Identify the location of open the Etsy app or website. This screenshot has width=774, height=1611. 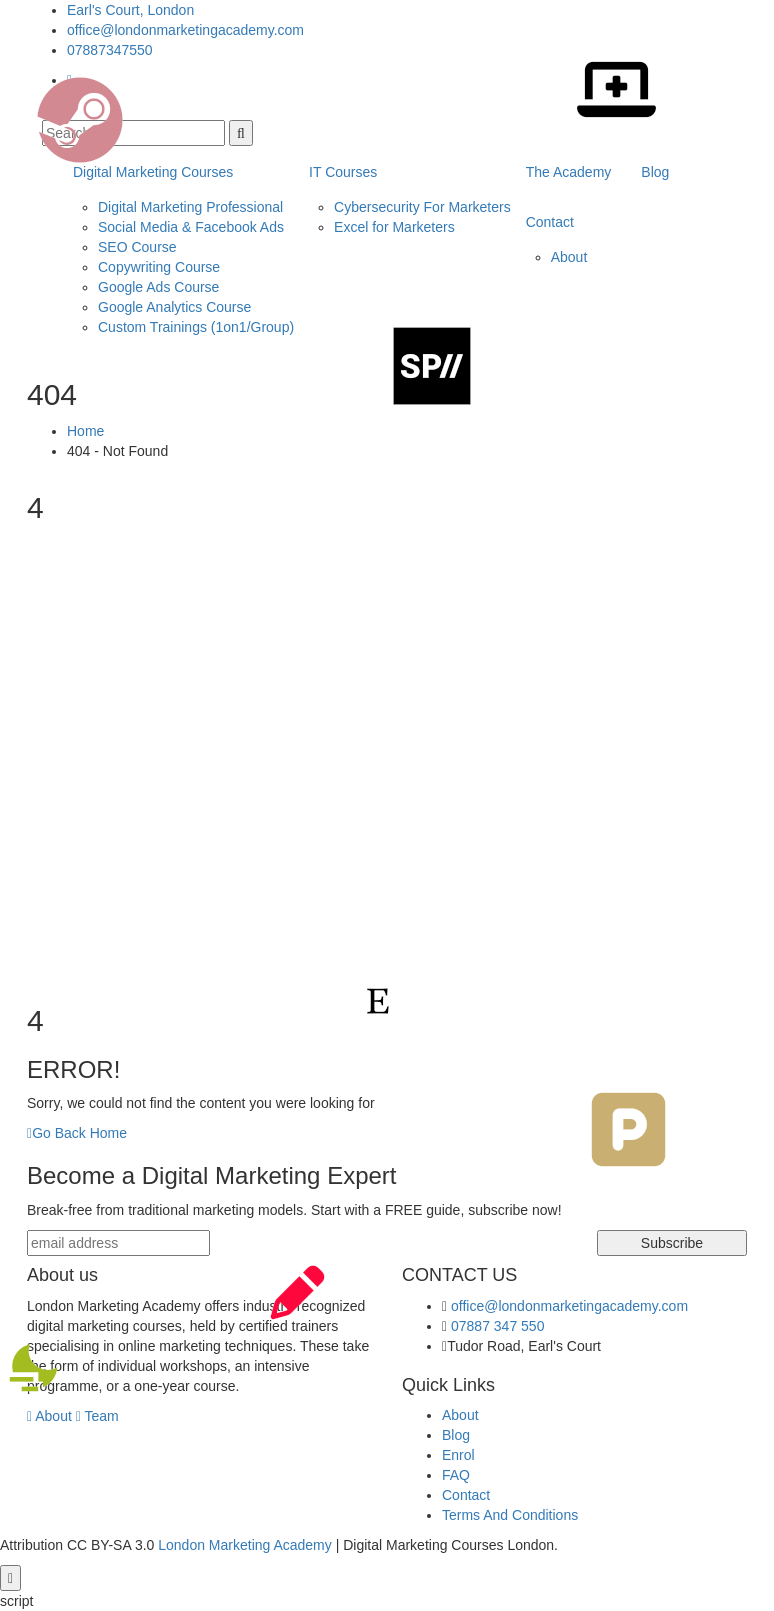
(378, 1001).